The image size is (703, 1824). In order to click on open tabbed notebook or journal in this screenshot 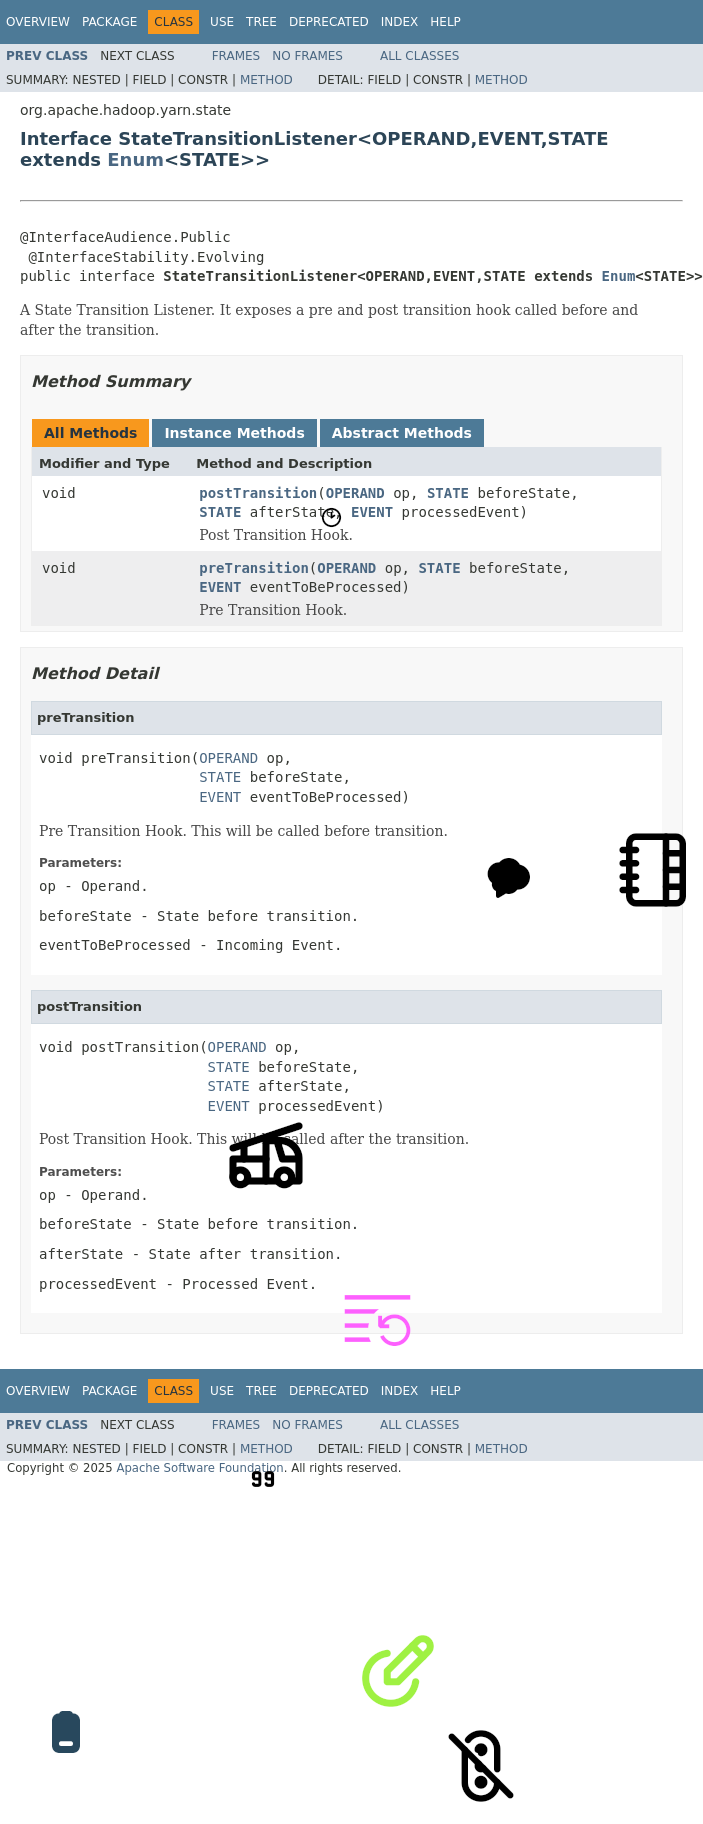, I will do `click(656, 870)`.